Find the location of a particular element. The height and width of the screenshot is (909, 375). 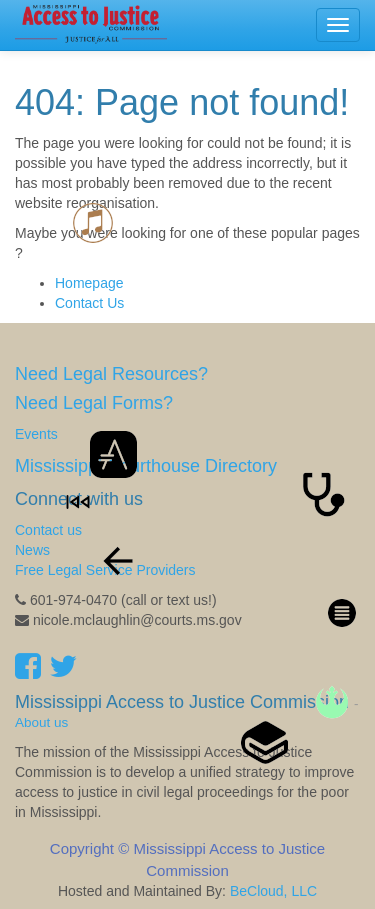

MAAS (Metal as a Service) logo is located at coordinates (342, 613).